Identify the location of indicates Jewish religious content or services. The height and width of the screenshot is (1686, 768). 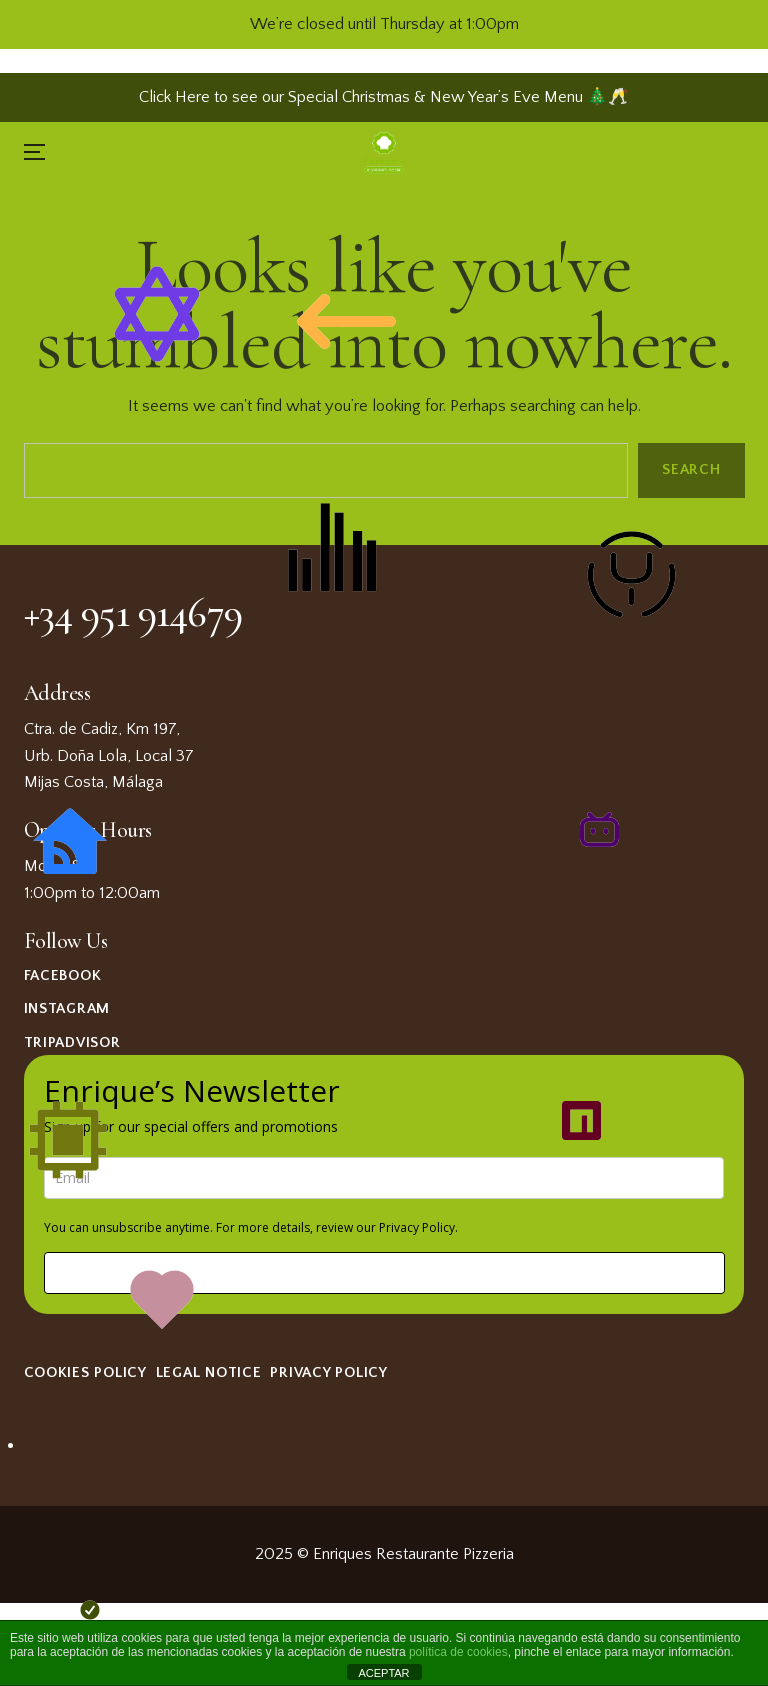
(157, 314).